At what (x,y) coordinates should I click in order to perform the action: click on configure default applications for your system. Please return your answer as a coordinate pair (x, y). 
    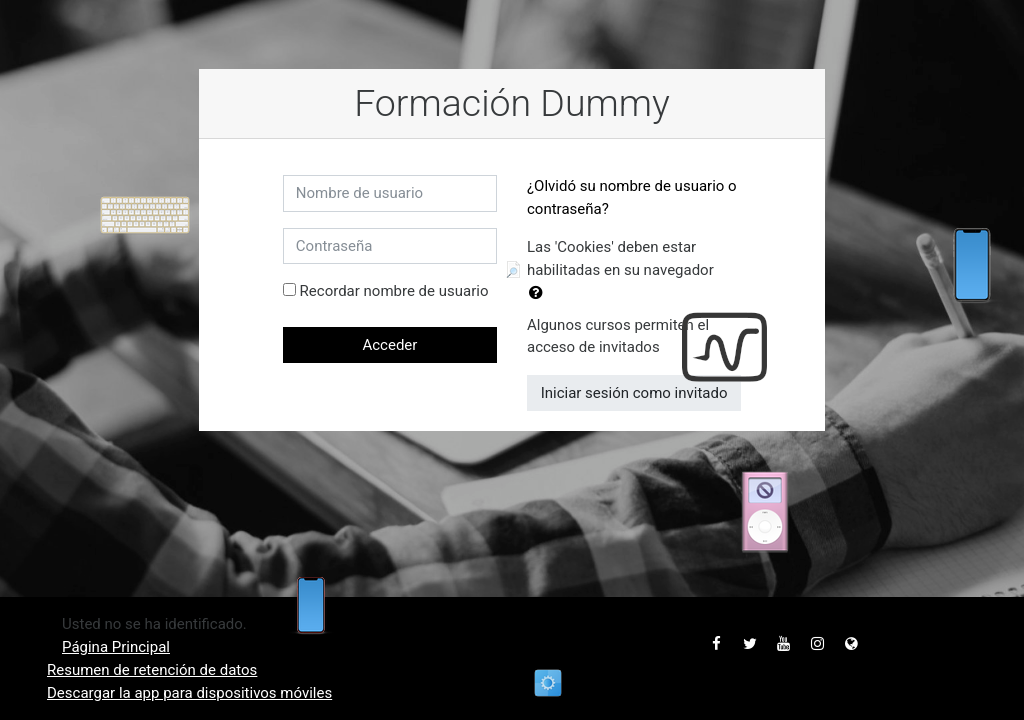
    Looking at the image, I should click on (548, 683).